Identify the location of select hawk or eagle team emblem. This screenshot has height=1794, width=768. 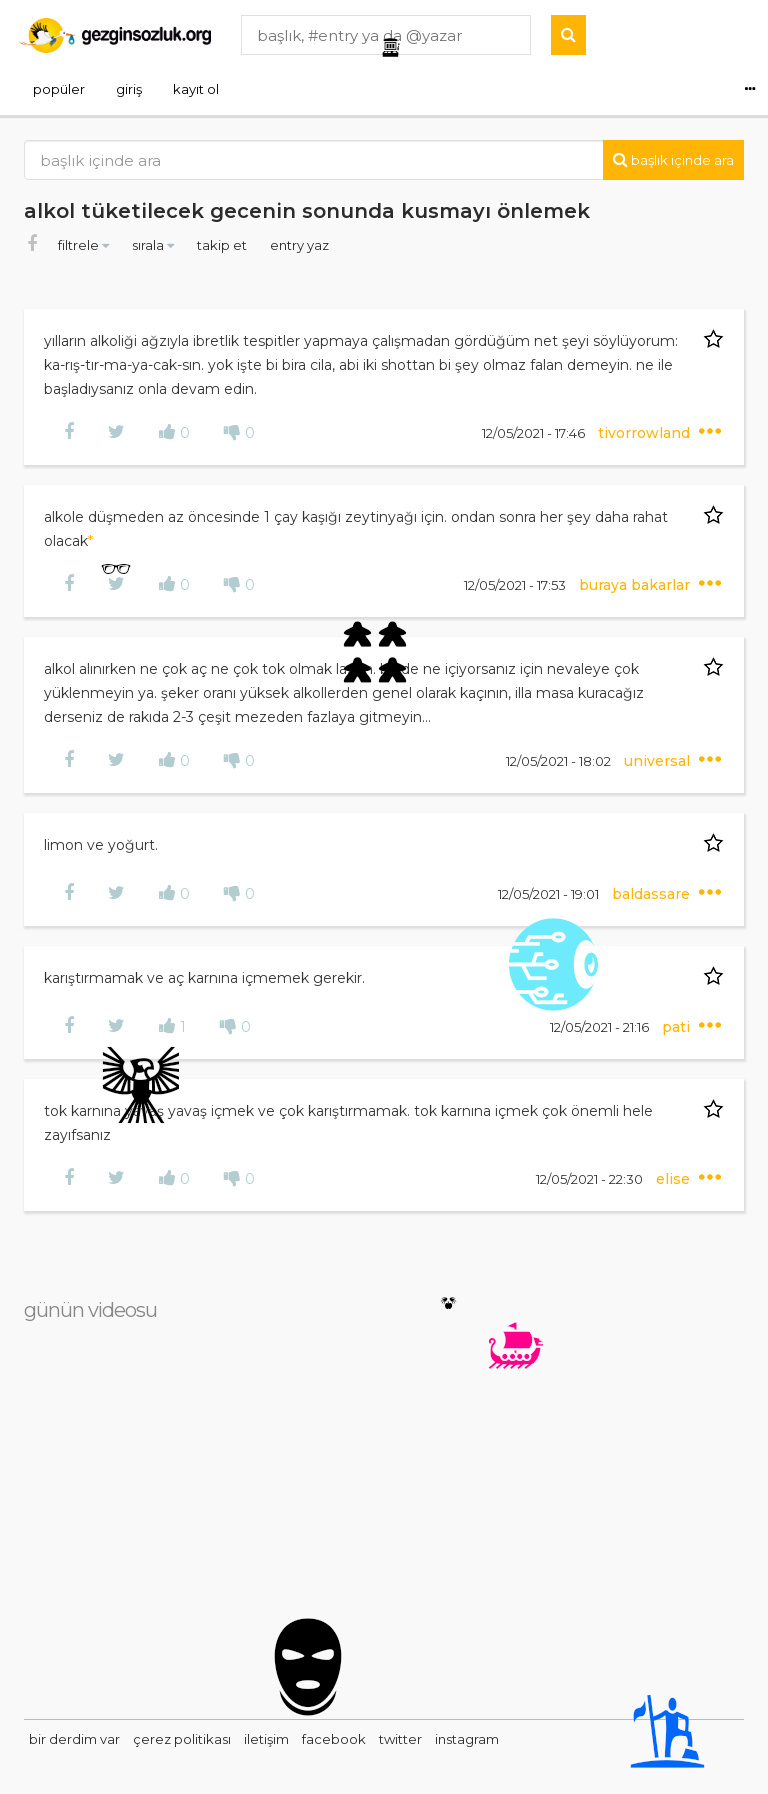
(141, 1085).